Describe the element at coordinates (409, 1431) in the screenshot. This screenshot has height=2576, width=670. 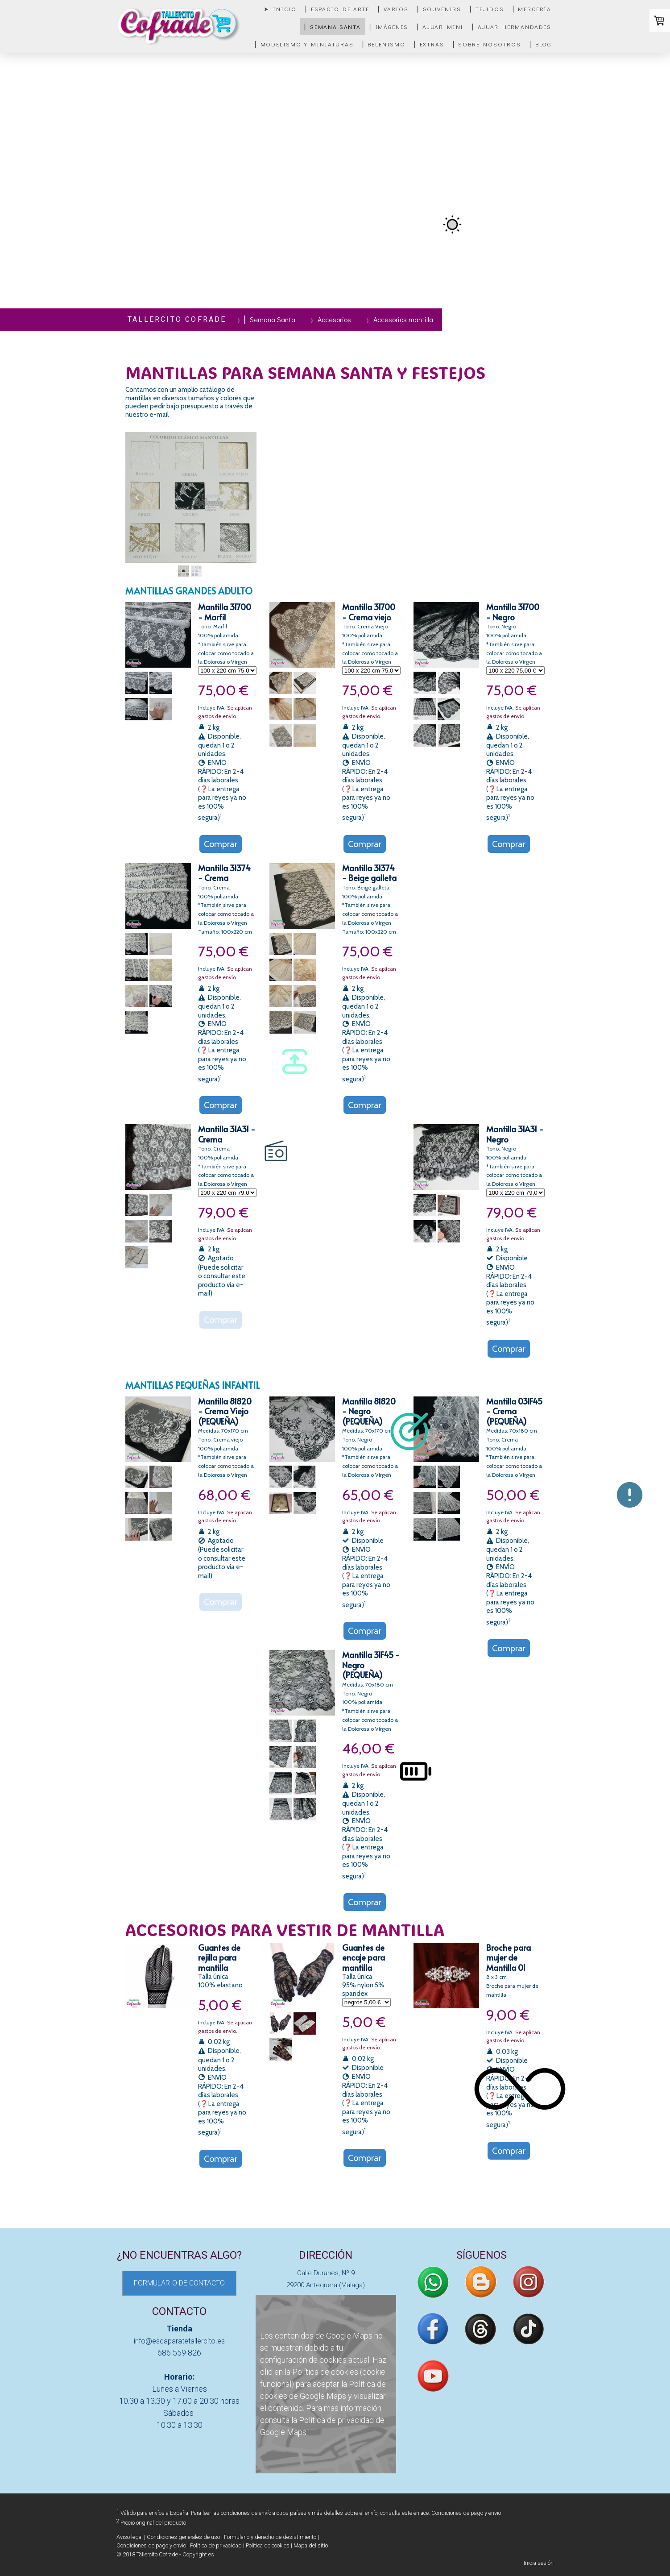
I see `set a goal or objective` at that location.